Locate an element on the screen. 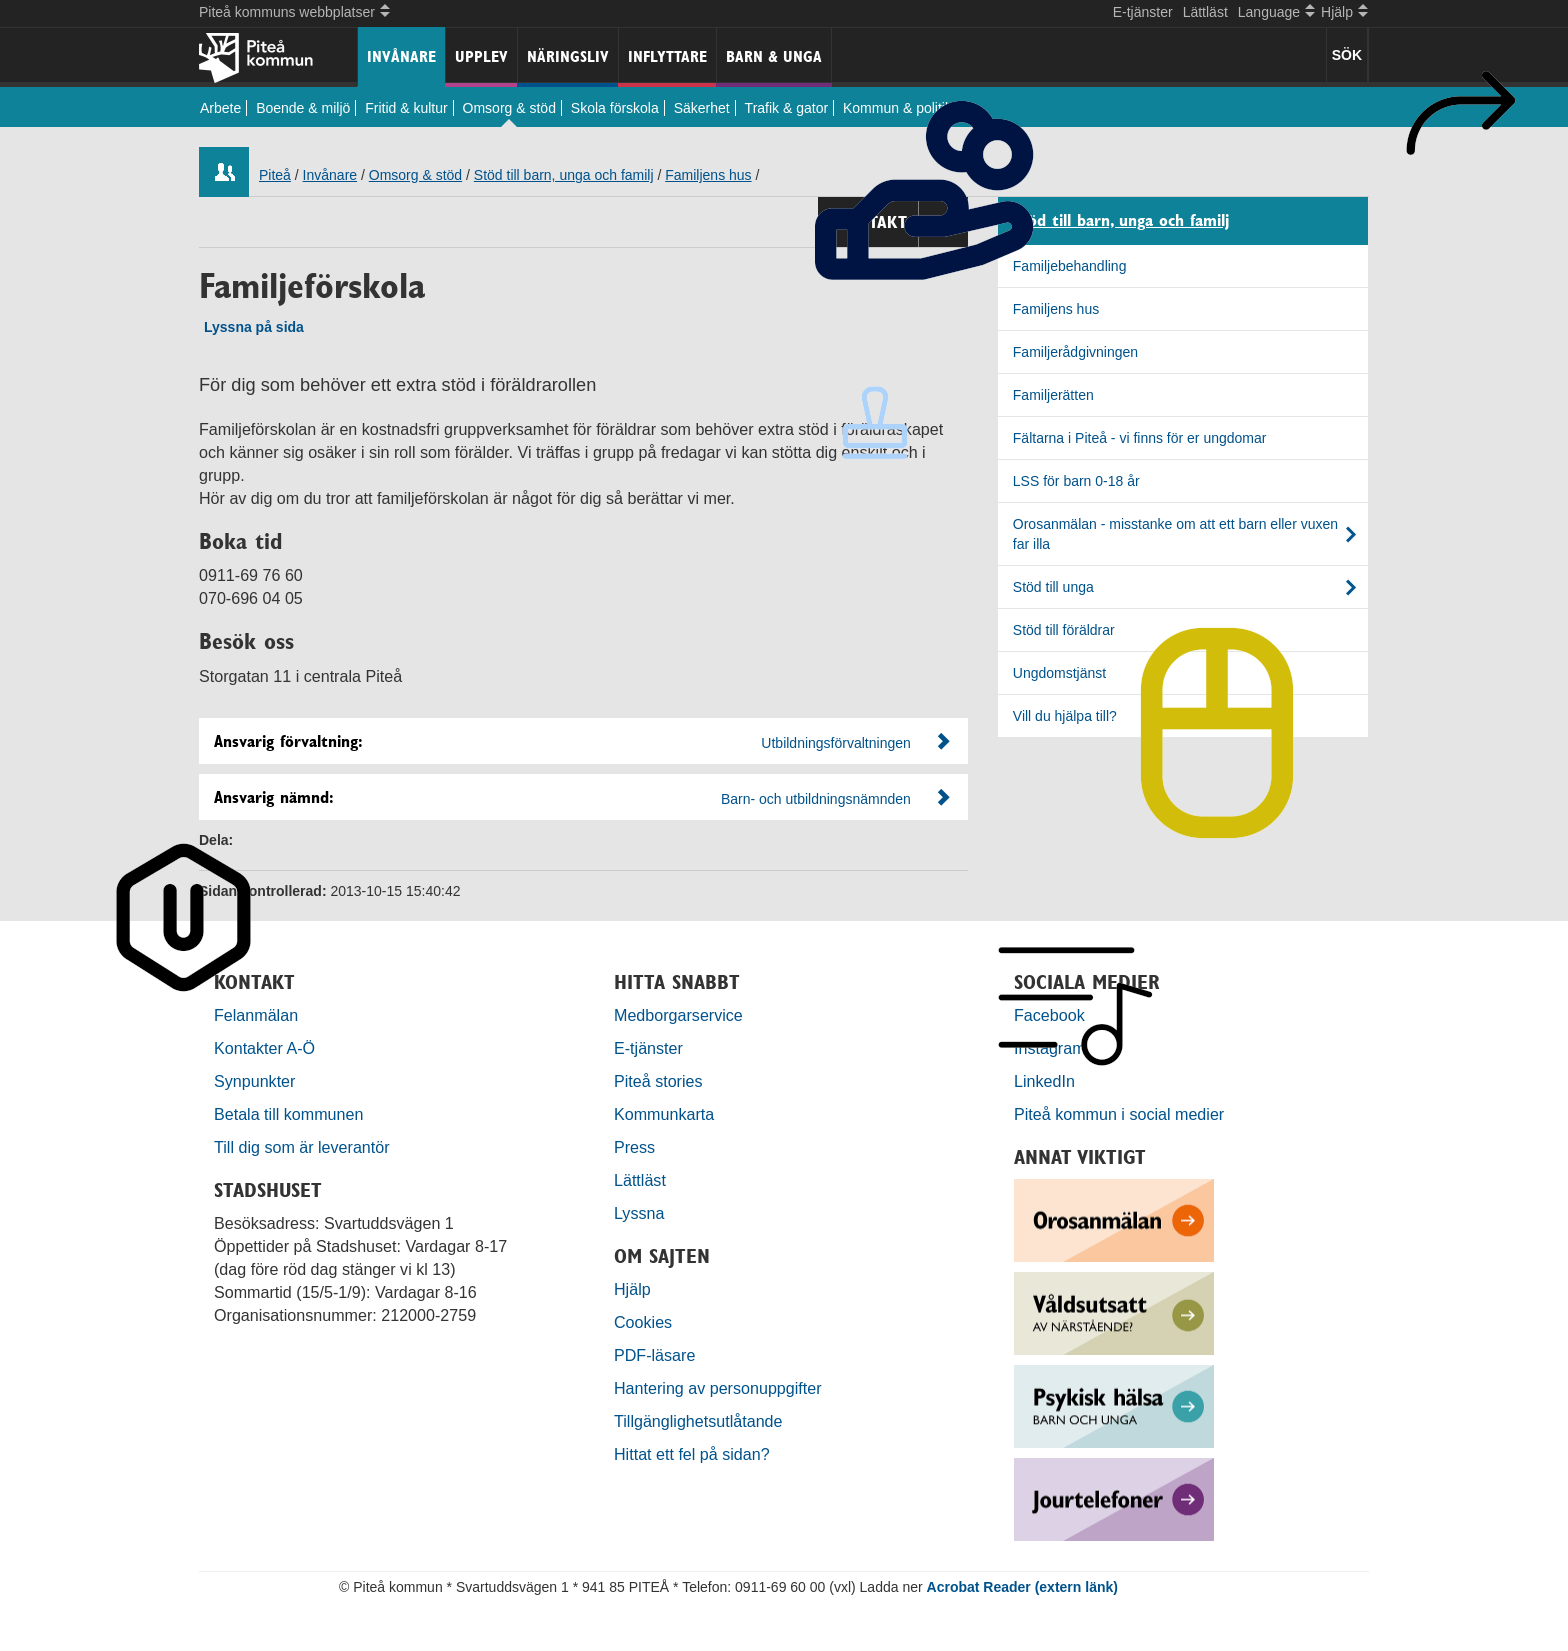 This screenshot has height=1651, width=1568. apply a stamp or seal to a document is located at coordinates (875, 424).